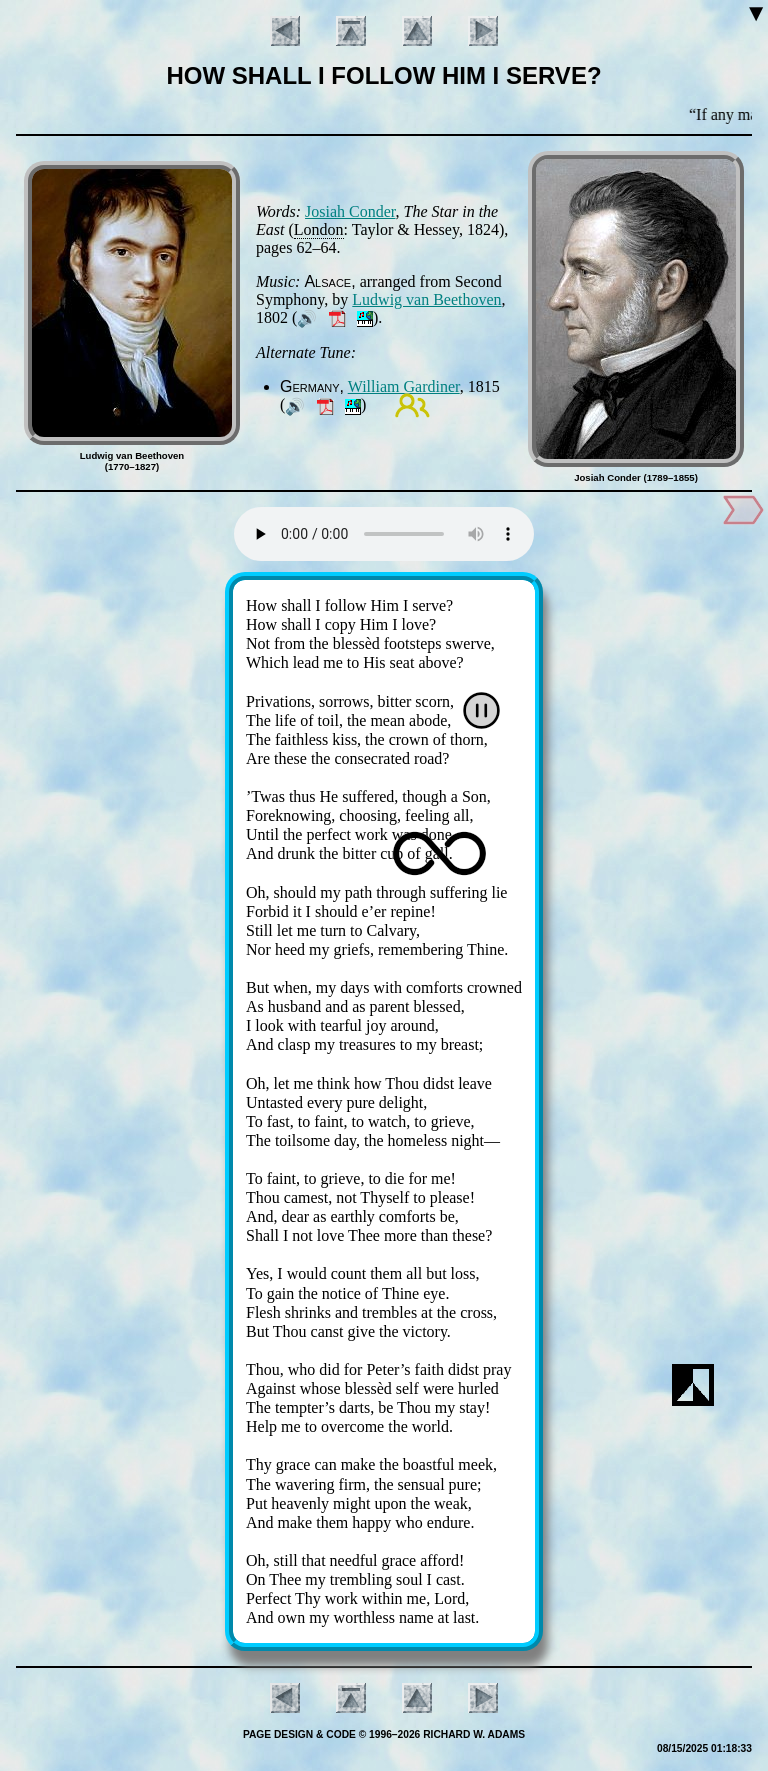 This screenshot has width=768, height=1771. I want to click on apply black and white filter to image, so click(693, 1385).